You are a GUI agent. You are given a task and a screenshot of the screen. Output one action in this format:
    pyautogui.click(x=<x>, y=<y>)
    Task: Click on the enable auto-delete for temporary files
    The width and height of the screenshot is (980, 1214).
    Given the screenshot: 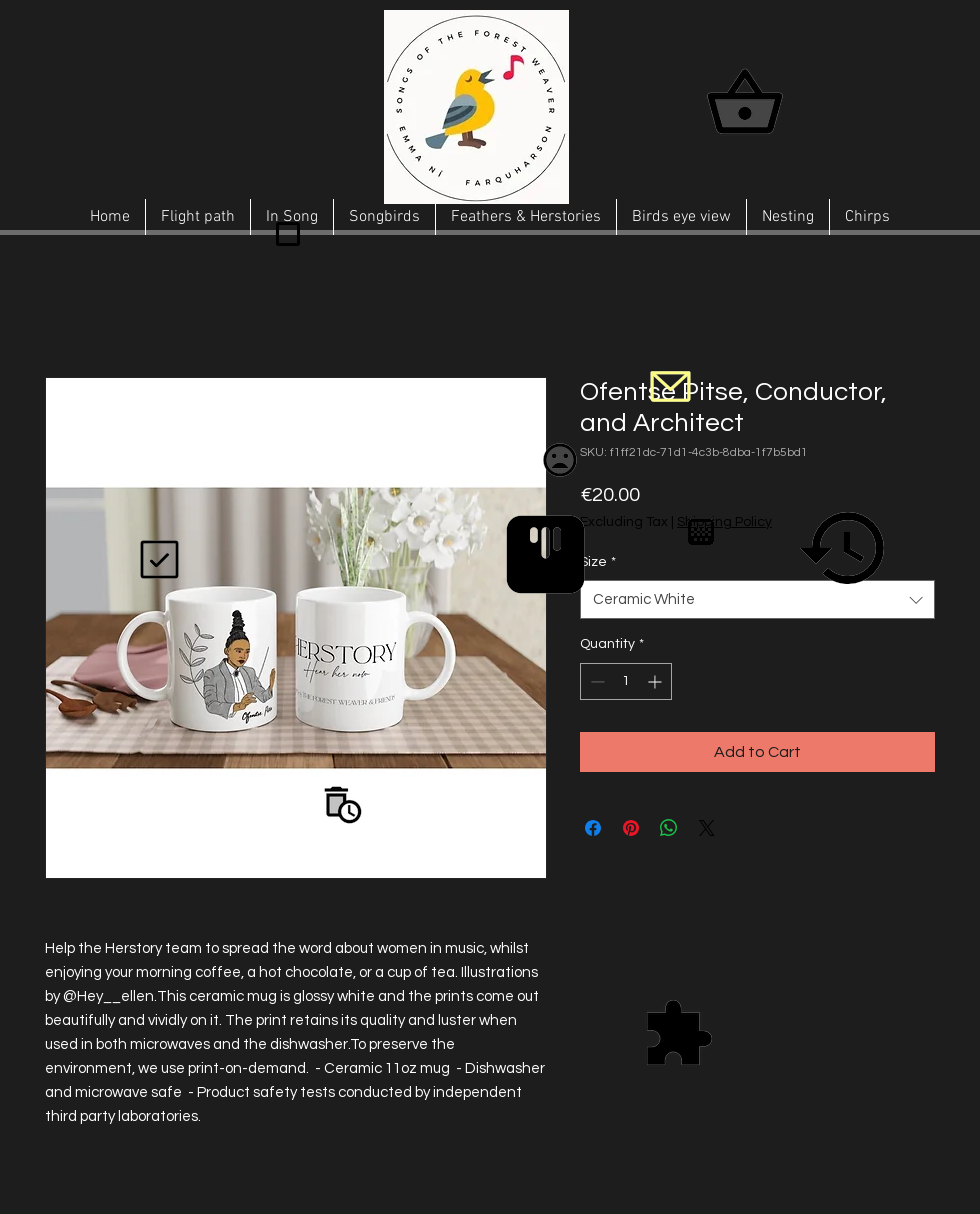 What is the action you would take?
    pyautogui.click(x=343, y=805)
    